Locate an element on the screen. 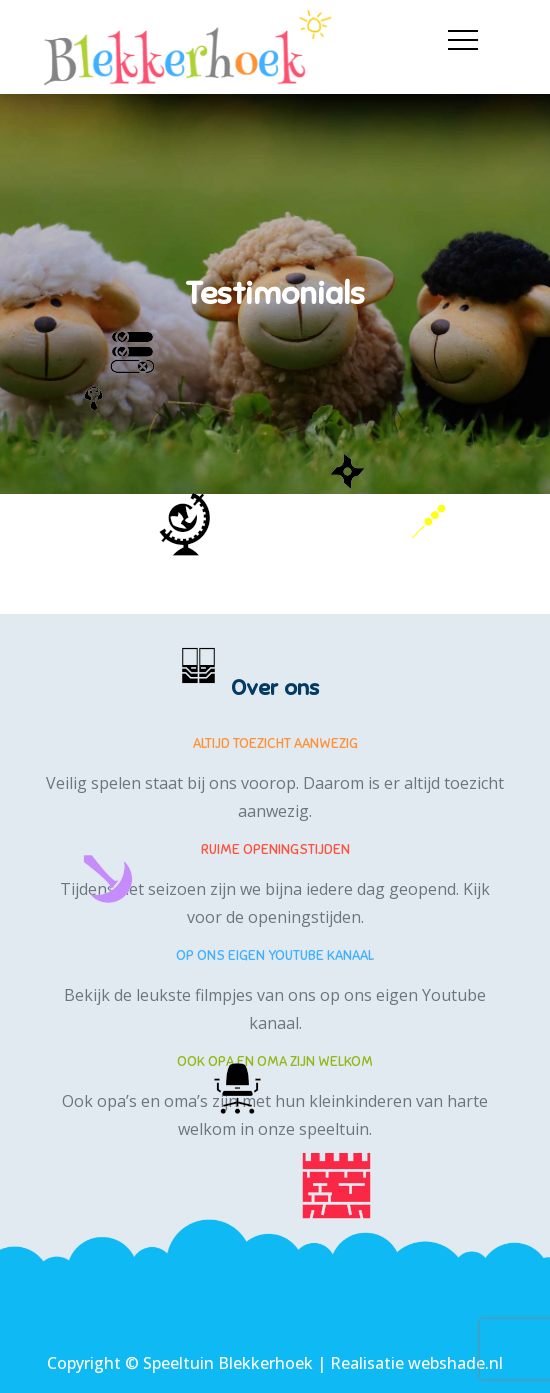 The image size is (550, 1393). select crescent blade weapon in game inventory is located at coordinates (108, 879).